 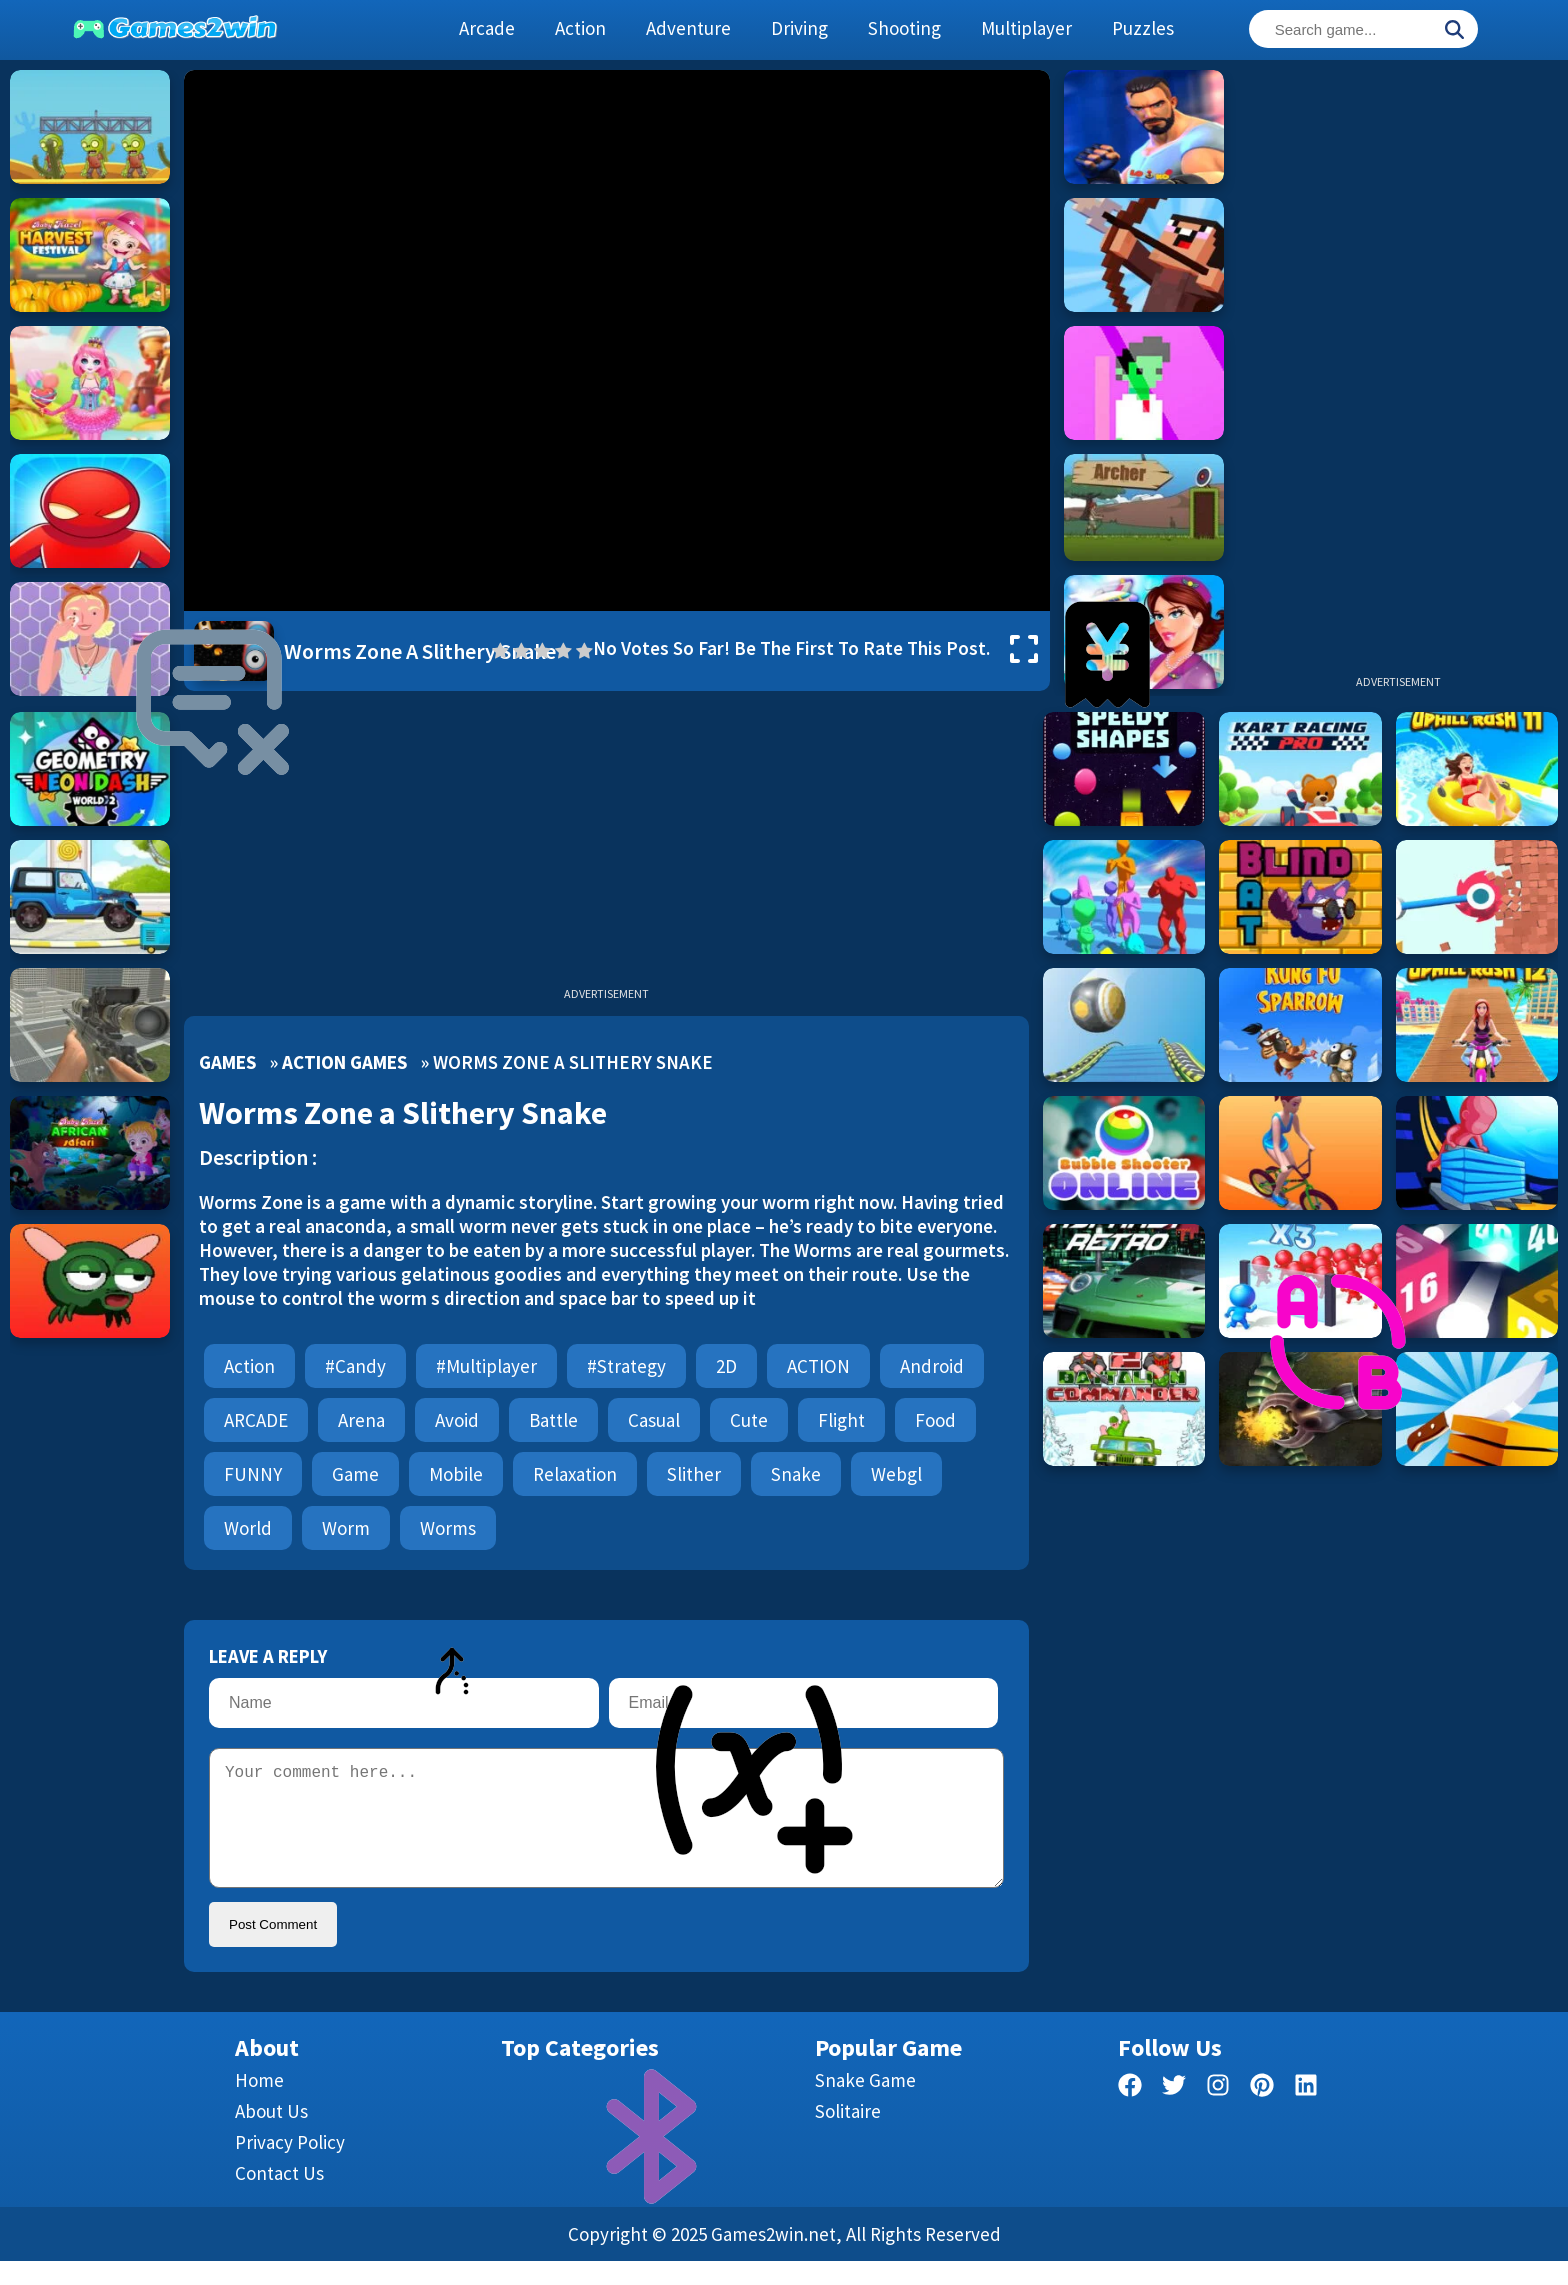 What do you see at coordinates (209, 695) in the screenshot?
I see `delete a message or conversation` at bounding box center [209, 695].